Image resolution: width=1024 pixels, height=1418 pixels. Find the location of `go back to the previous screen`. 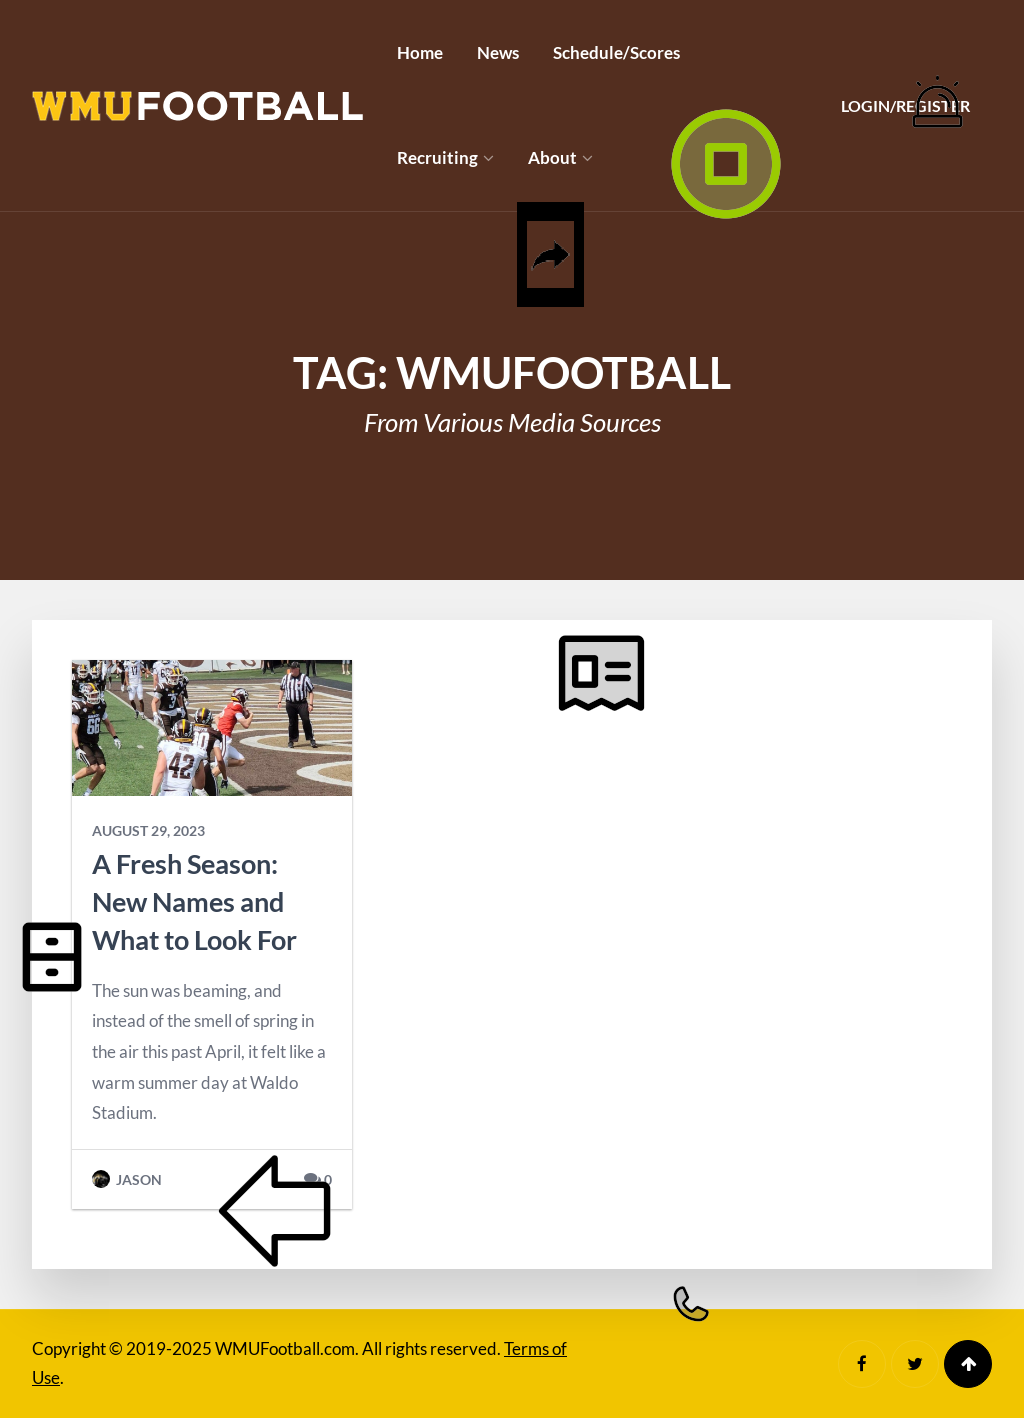

go back to the previous screen is located at coordinates (279, 1211).